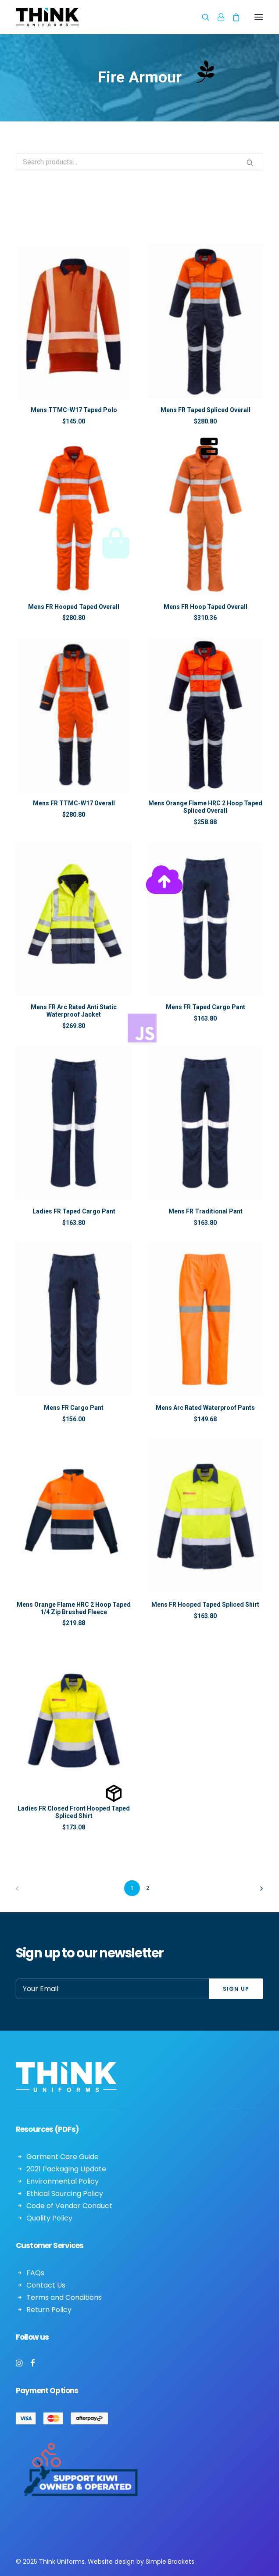 The height and width of the screenshot is (2576, 279). Describe the element at coordinates (114, 1793) in the screenshot. I see `view package or shipment details` at that location.